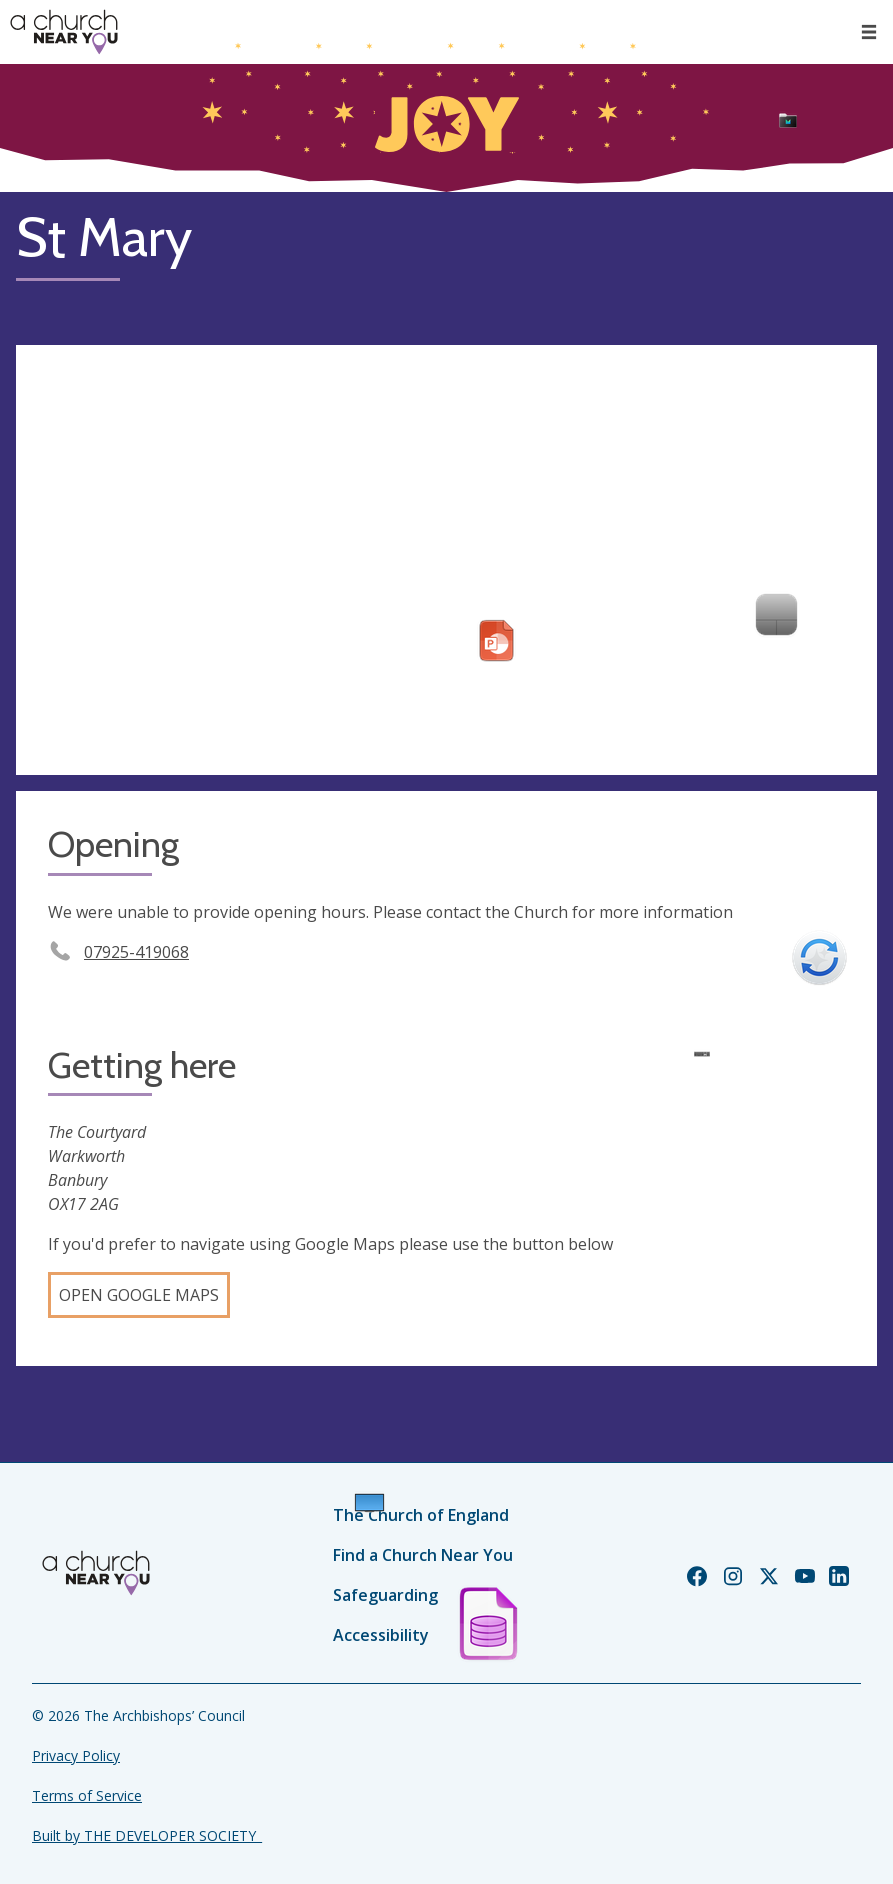 This screenshot has height=1884, width=893. Describe the element at coordinates (496, 640) in the screenshot. I see `open a PowerPoint presentation file` at that location.